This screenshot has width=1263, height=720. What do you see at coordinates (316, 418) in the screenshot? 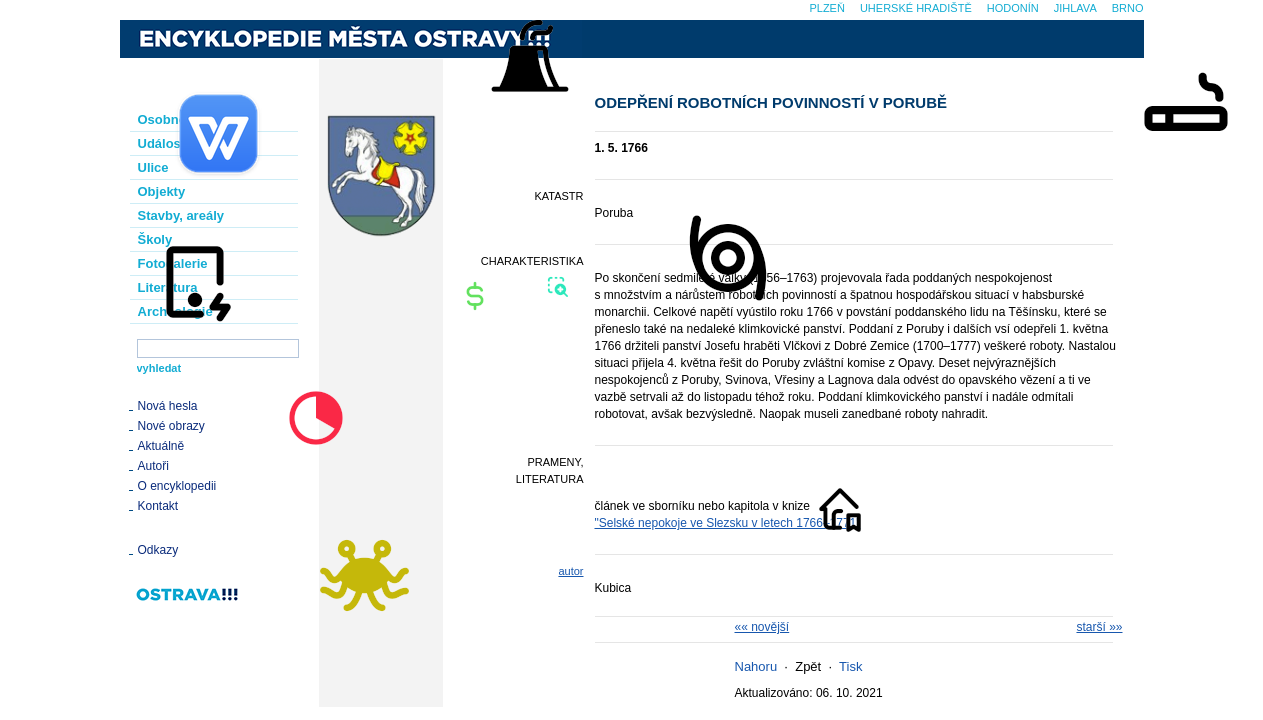
I see `indicates 33% progress or completion` at bounding box center [316, 418].